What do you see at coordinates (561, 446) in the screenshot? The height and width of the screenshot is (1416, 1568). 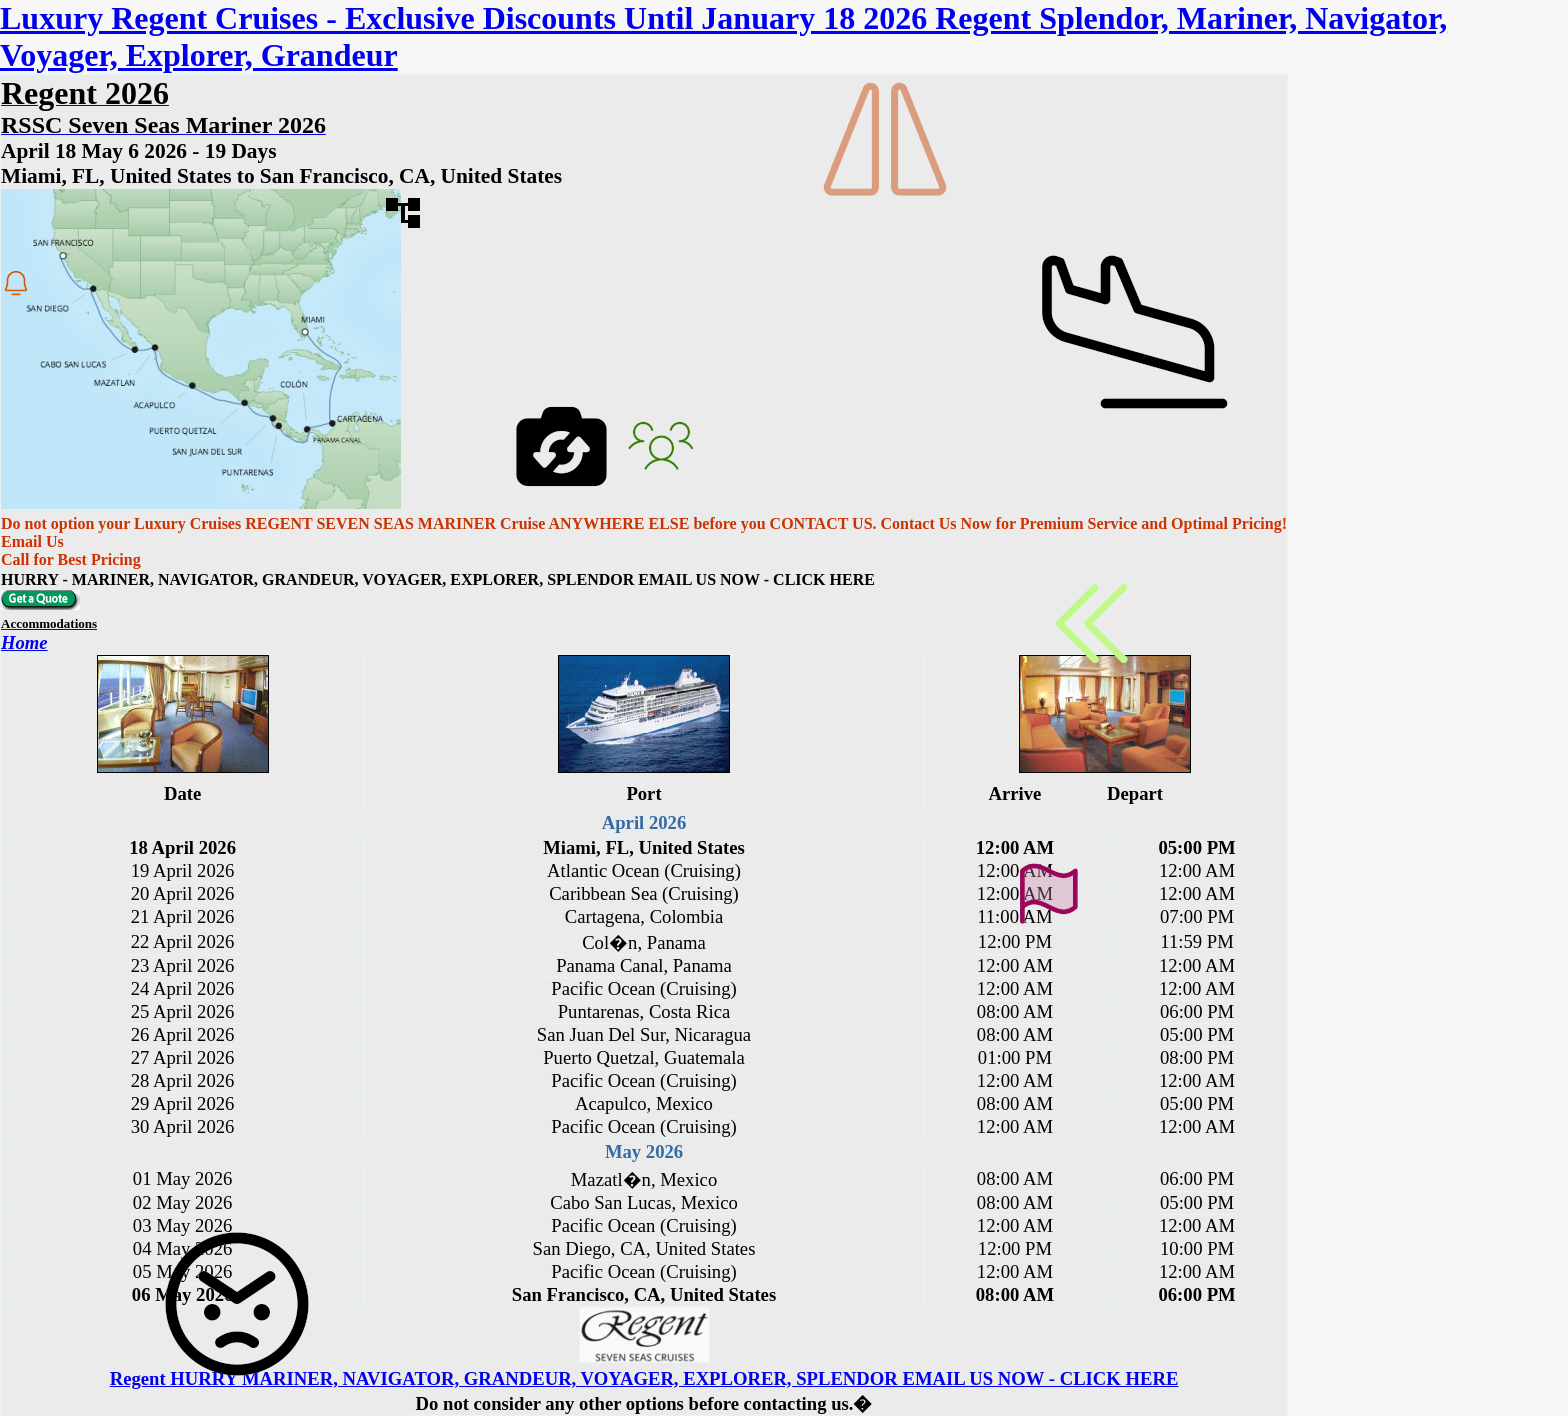 I see `switch between front and rear camera` at bounding box center [561, 446].